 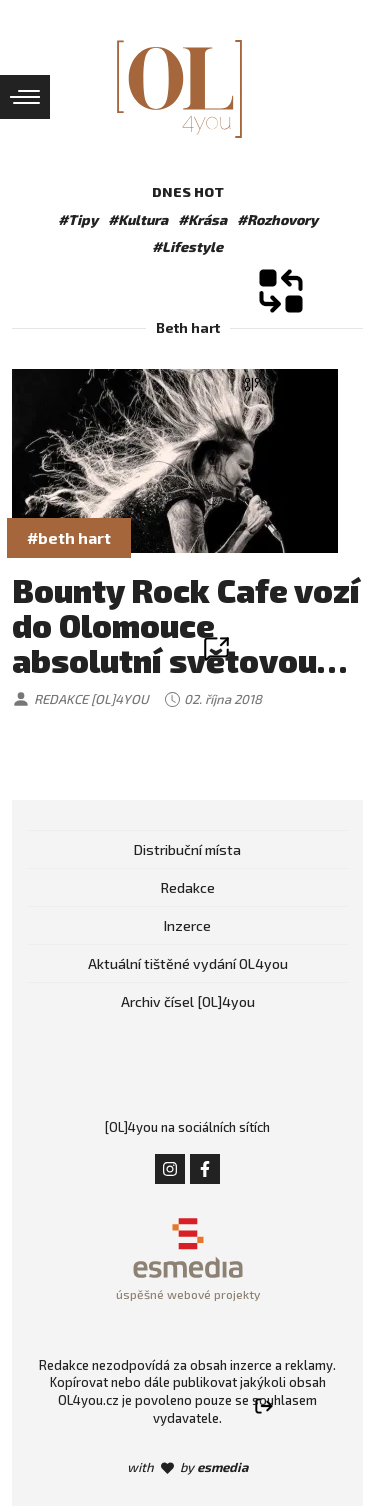 I want to click on view repository commit history, so click(x=252, y=384).